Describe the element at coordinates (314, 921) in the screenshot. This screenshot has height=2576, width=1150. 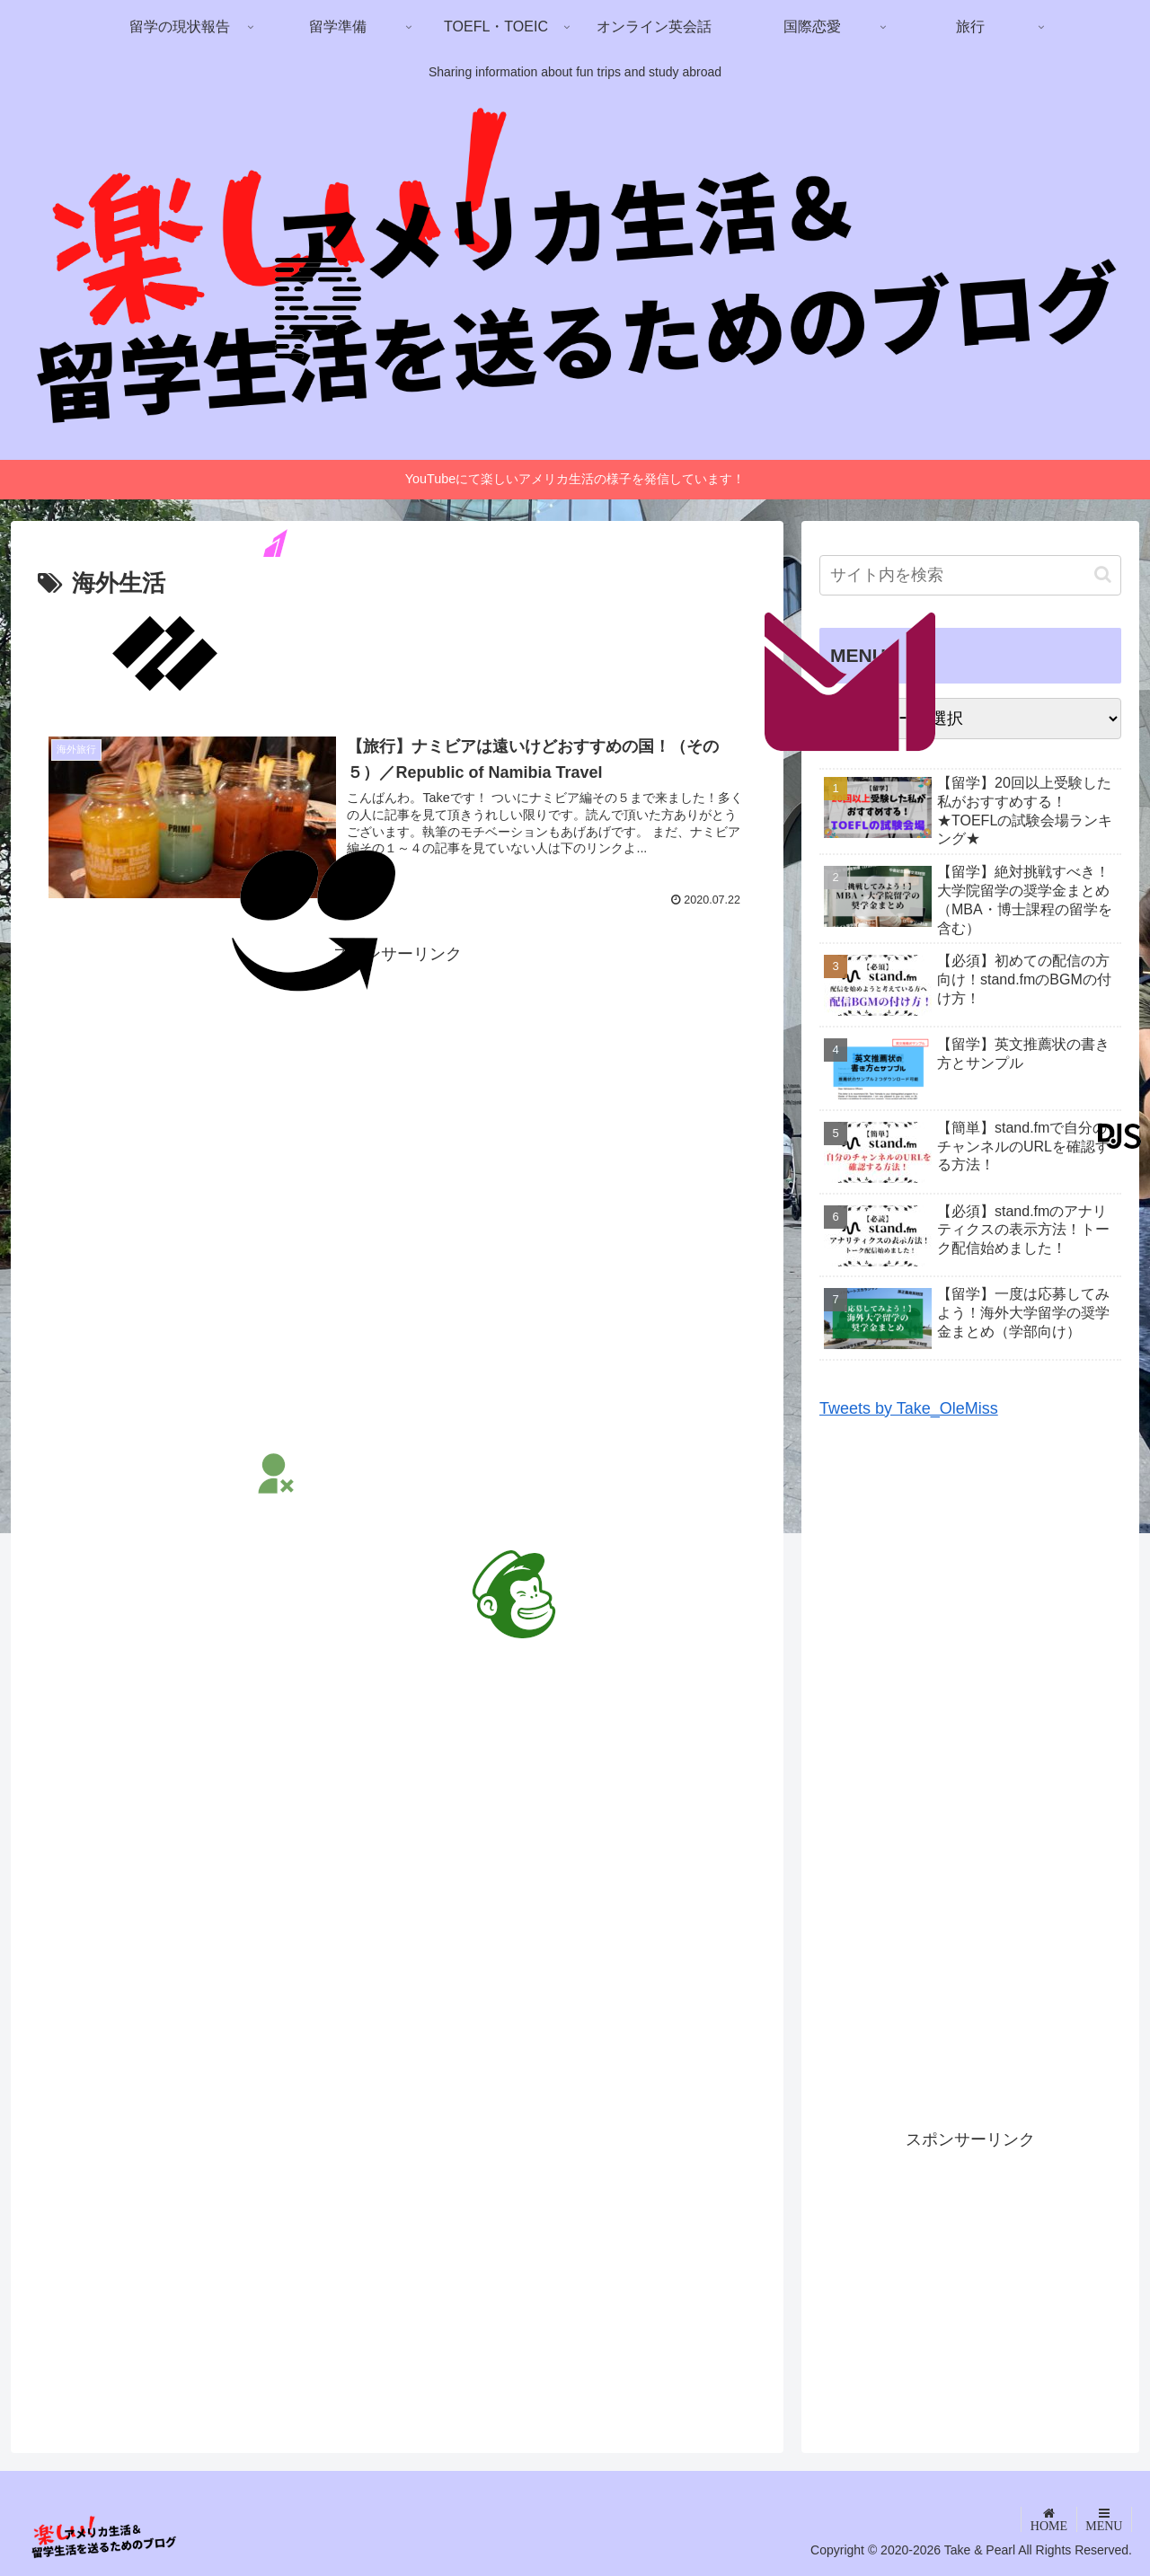
I see `open the iFood delivery app` at that location.